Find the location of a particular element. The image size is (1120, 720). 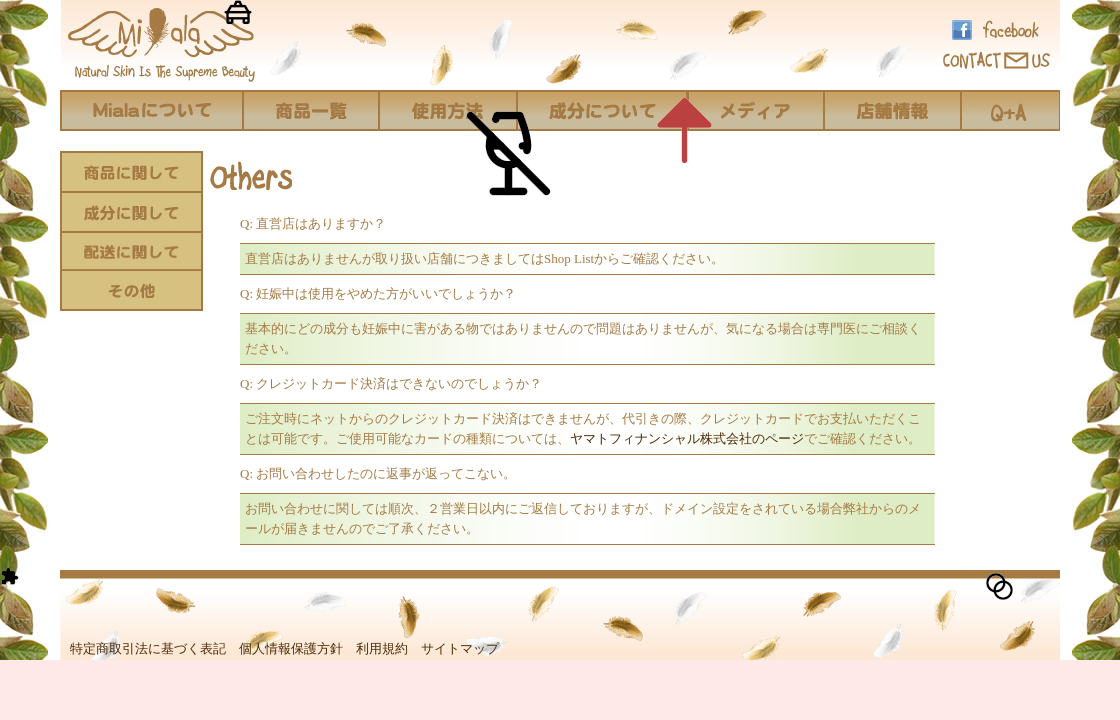

request a taxi or cab ride is located at coordinates (238, 14).